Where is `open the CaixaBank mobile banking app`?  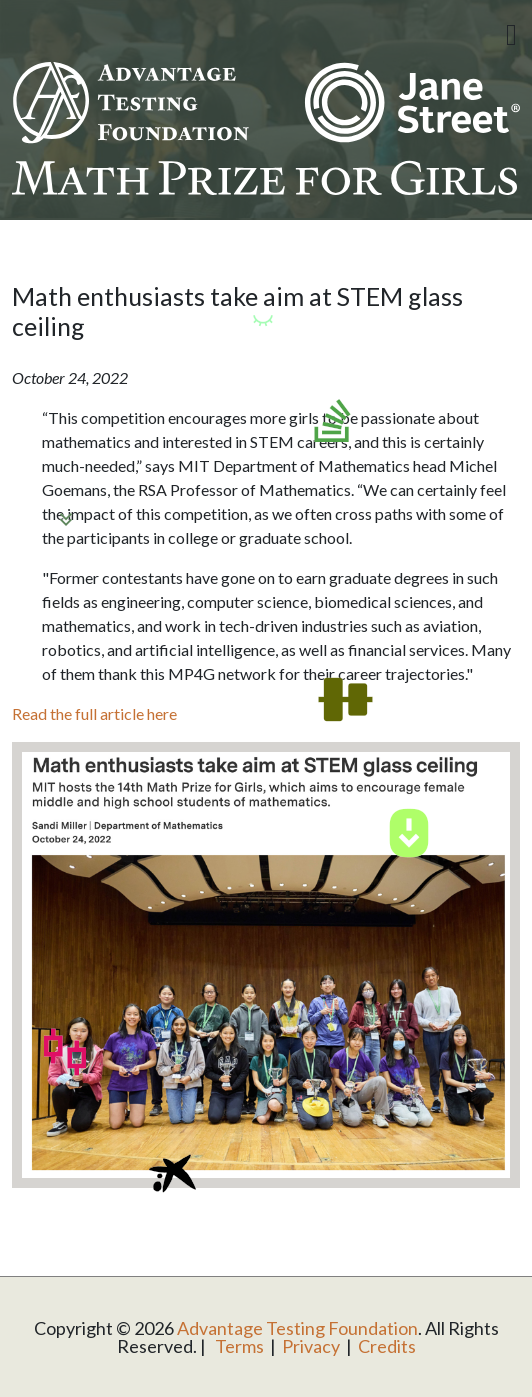 open the CaixaBank mobile banking app is located at coordinates (172, 1173).